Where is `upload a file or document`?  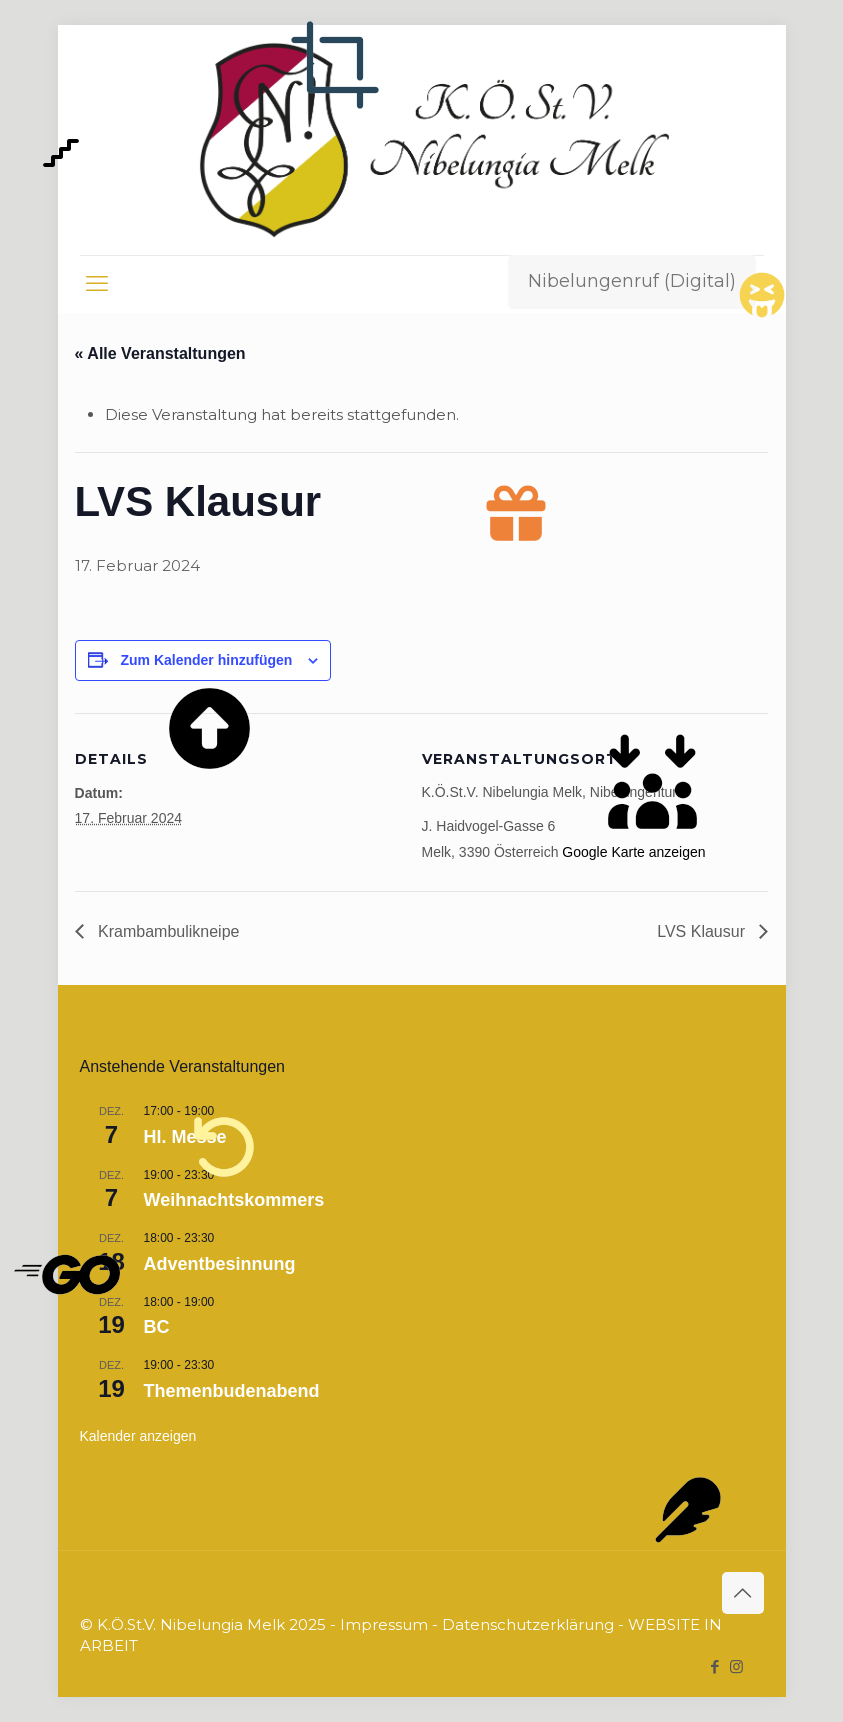
upload a file or document is located at coordinates (209, 728).